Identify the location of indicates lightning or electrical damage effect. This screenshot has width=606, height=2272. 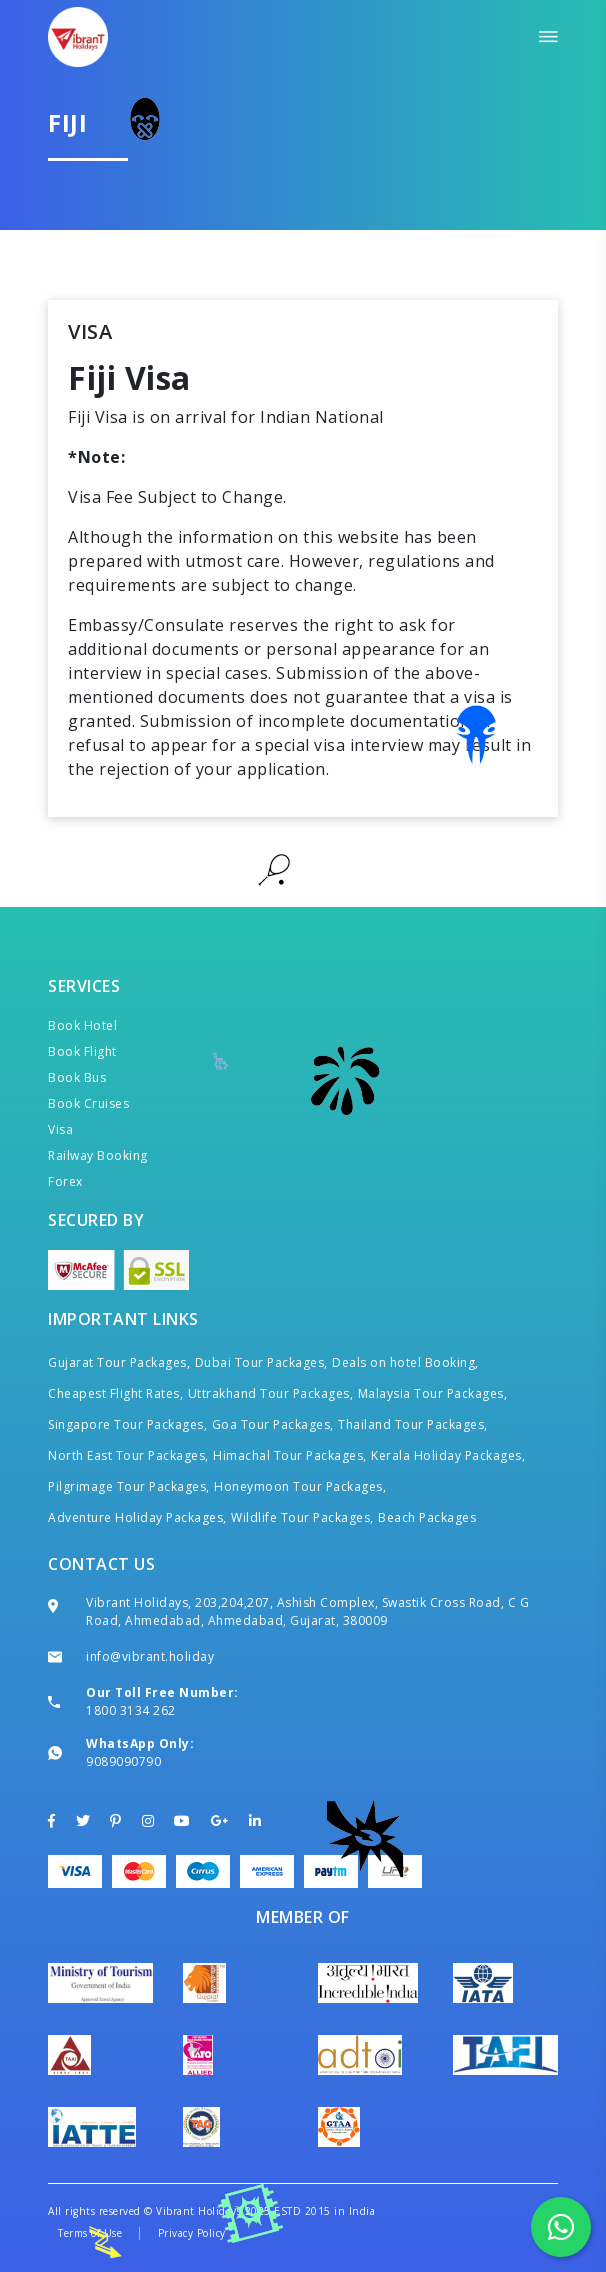
(219, 1061).